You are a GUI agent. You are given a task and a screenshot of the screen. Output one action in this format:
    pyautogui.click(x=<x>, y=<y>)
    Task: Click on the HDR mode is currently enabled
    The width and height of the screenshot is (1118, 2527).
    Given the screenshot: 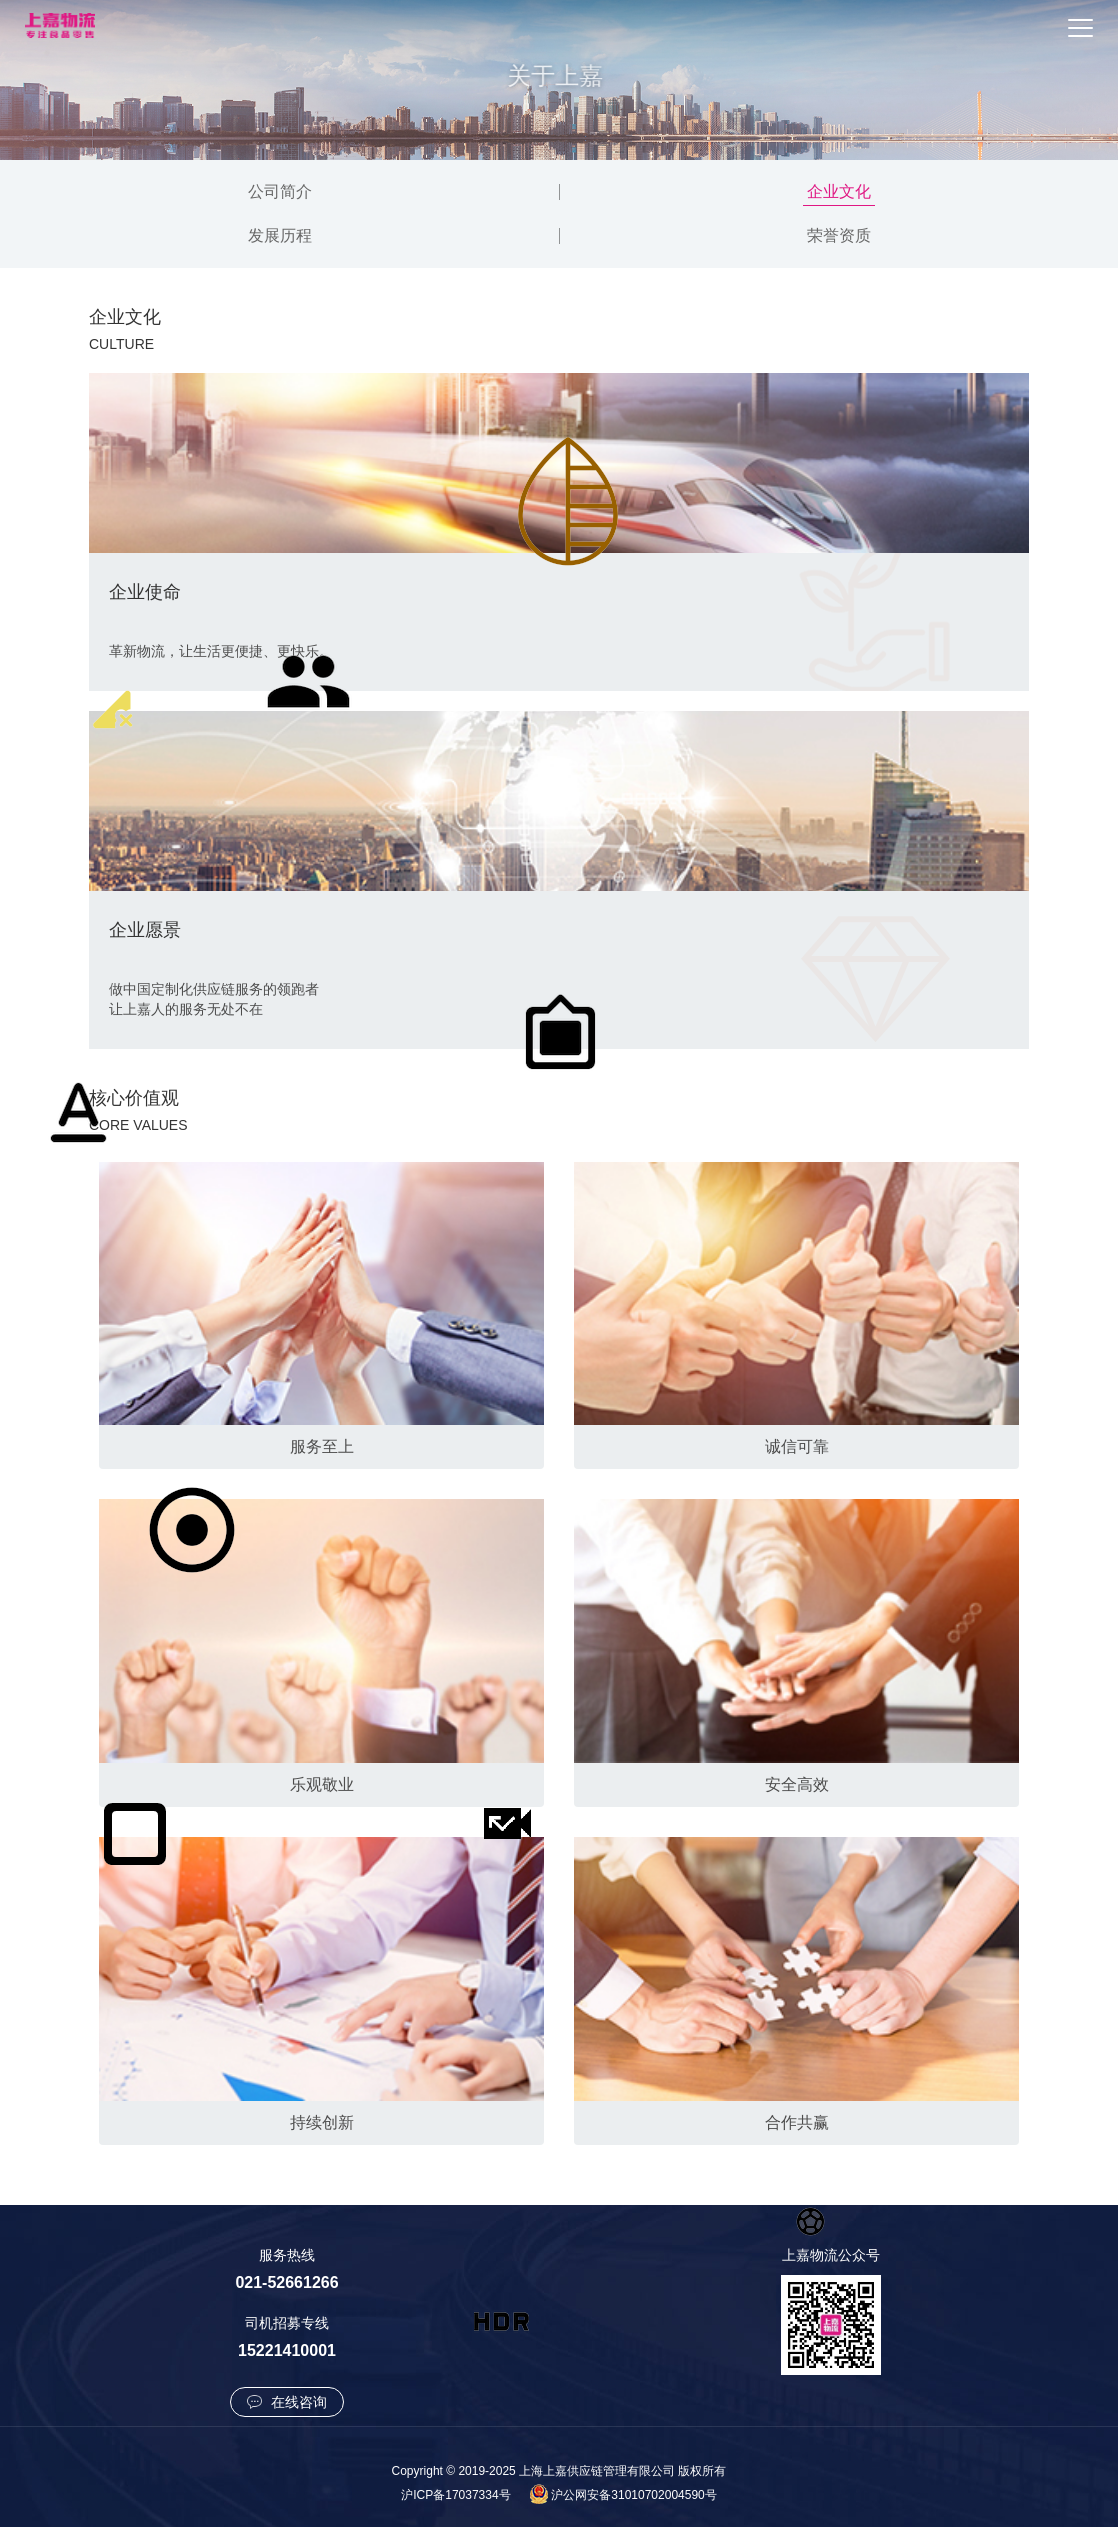 What is the action you would take?
    pyautogui.click(x=501, y=2321)
    